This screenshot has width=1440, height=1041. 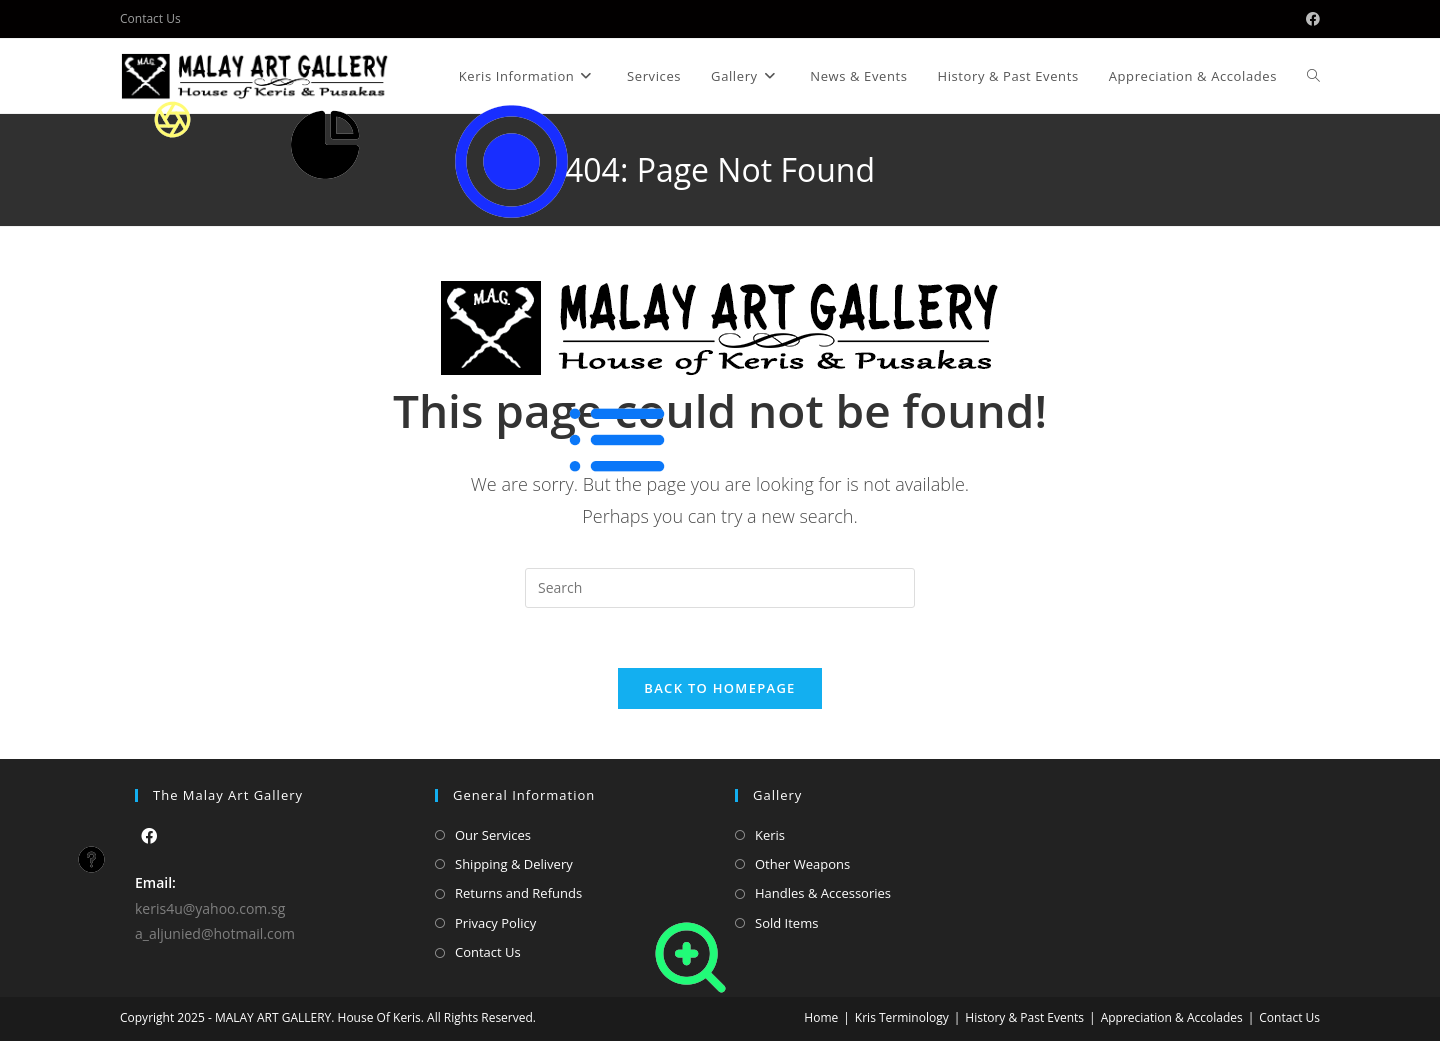 What do you see at coordinates (91, 859) in the screenshot?
I see `access help or support information` at bounding box center [91, 859].